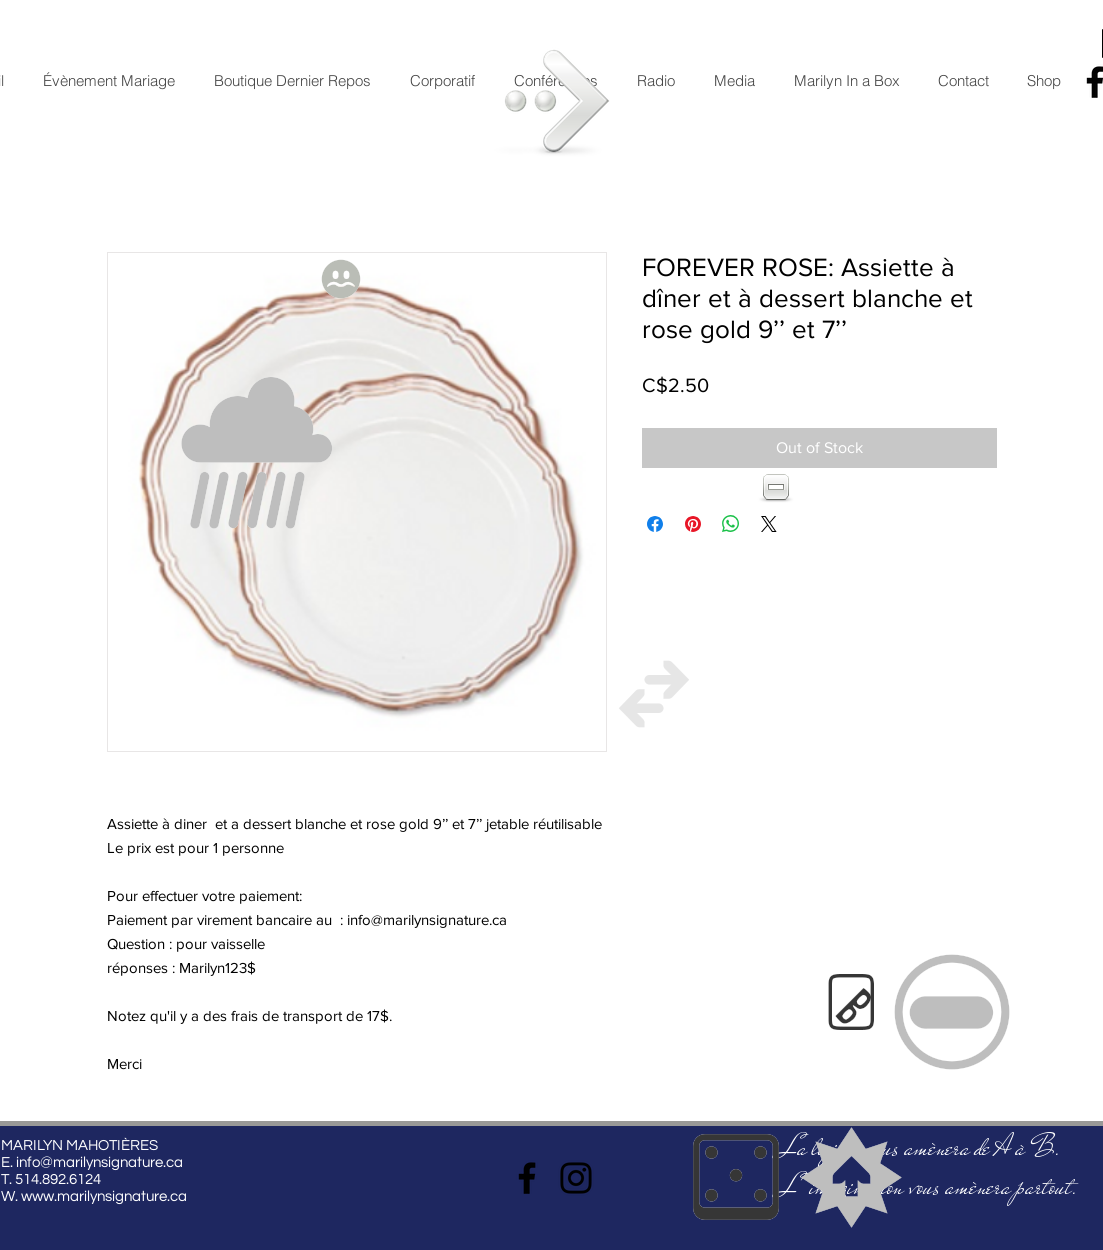  Describe the element at coordinates (851, 1177) in the screenshot. I see `indicates a software update is available` at that location.